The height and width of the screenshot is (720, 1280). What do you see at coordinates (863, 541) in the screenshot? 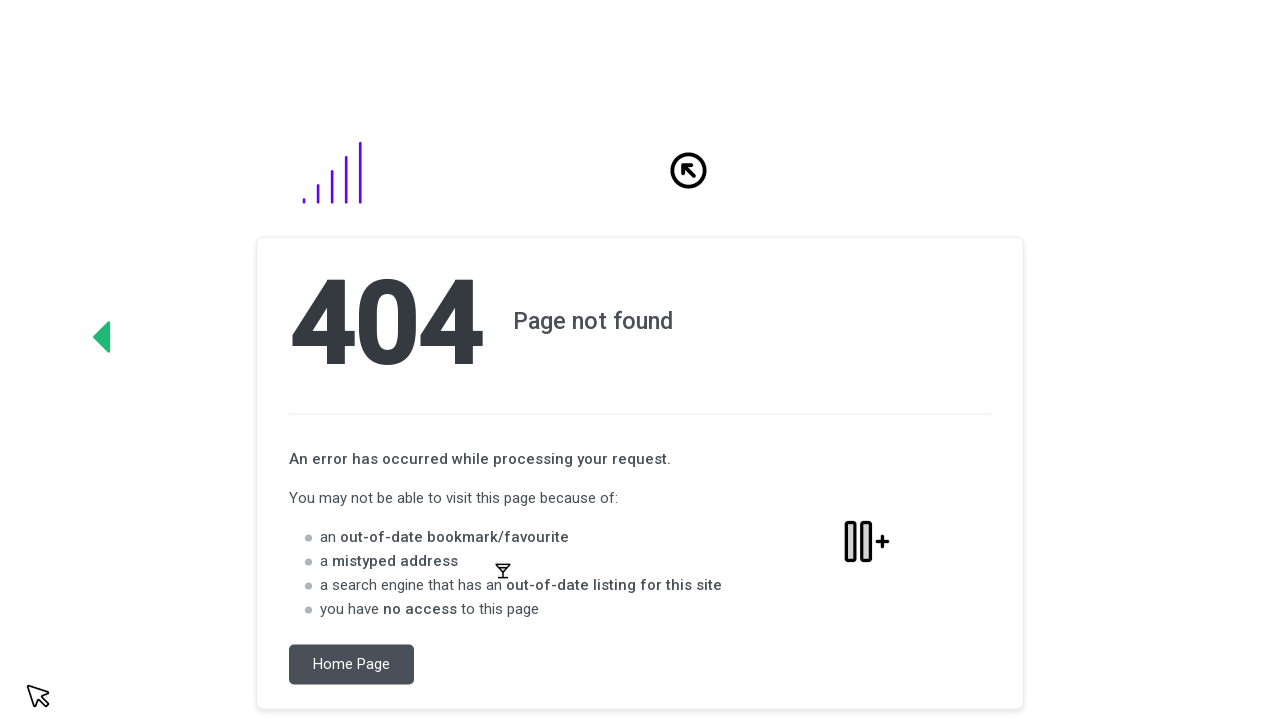
I see `add a new column to the right` at bounding box center [863, 541].